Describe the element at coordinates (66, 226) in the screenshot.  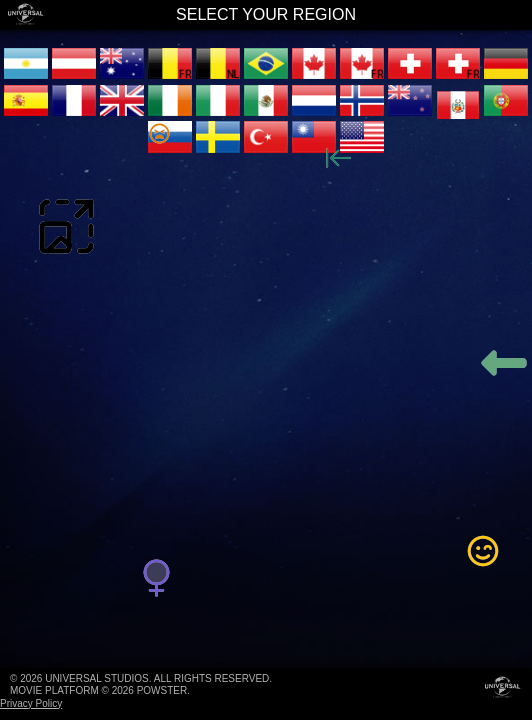
I see `upscale or enhance image resolution` at that location.